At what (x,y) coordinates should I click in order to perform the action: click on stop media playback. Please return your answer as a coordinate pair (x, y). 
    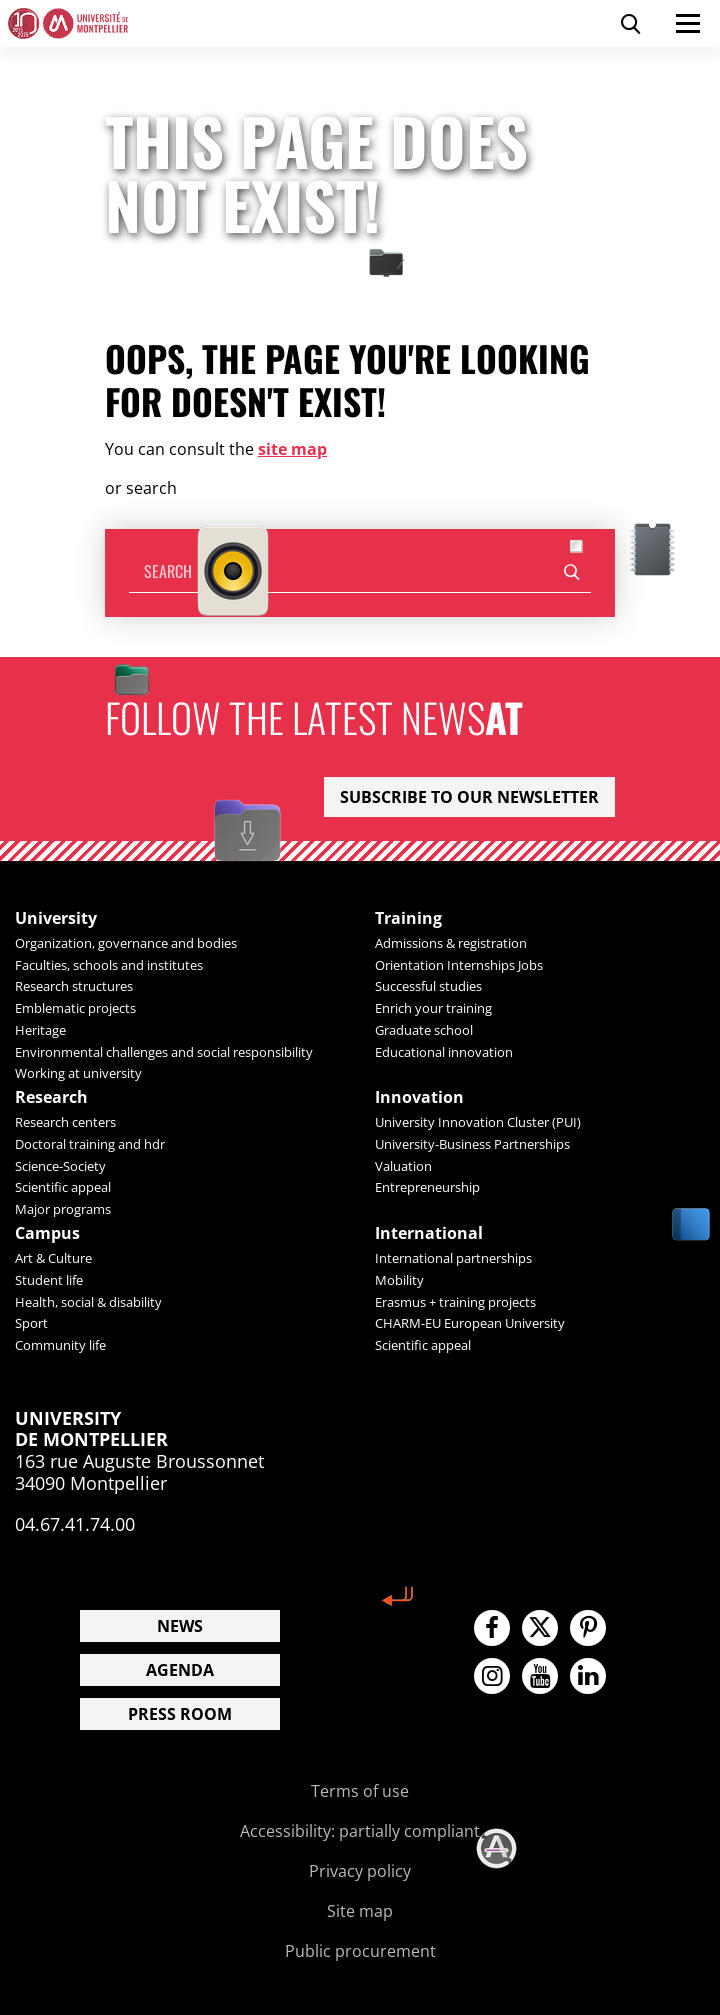
    Looking at the image, I should click on (576, 546).